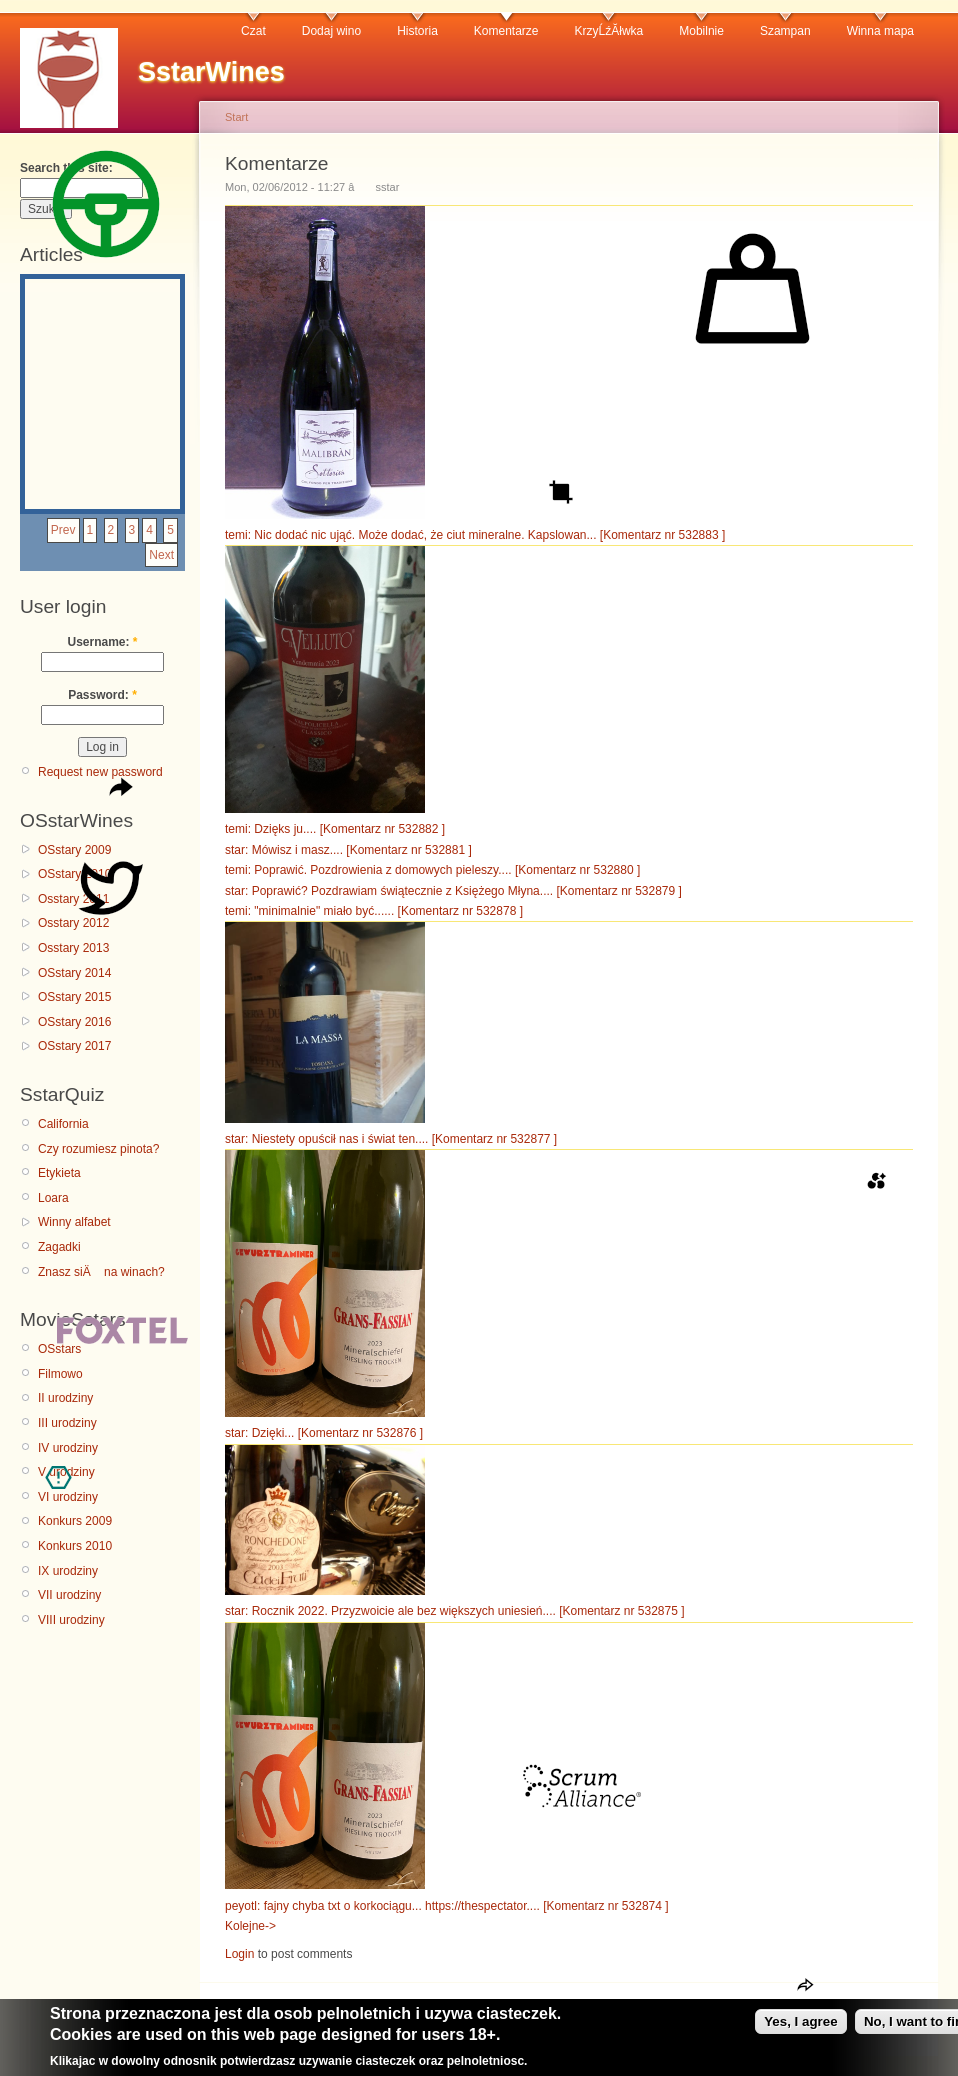 This screenshot has width=958, height=2076. Describe the element at coordinates (876, 1182) in the screenshot. I see `apply AI-powered color filters to an image` at that location.